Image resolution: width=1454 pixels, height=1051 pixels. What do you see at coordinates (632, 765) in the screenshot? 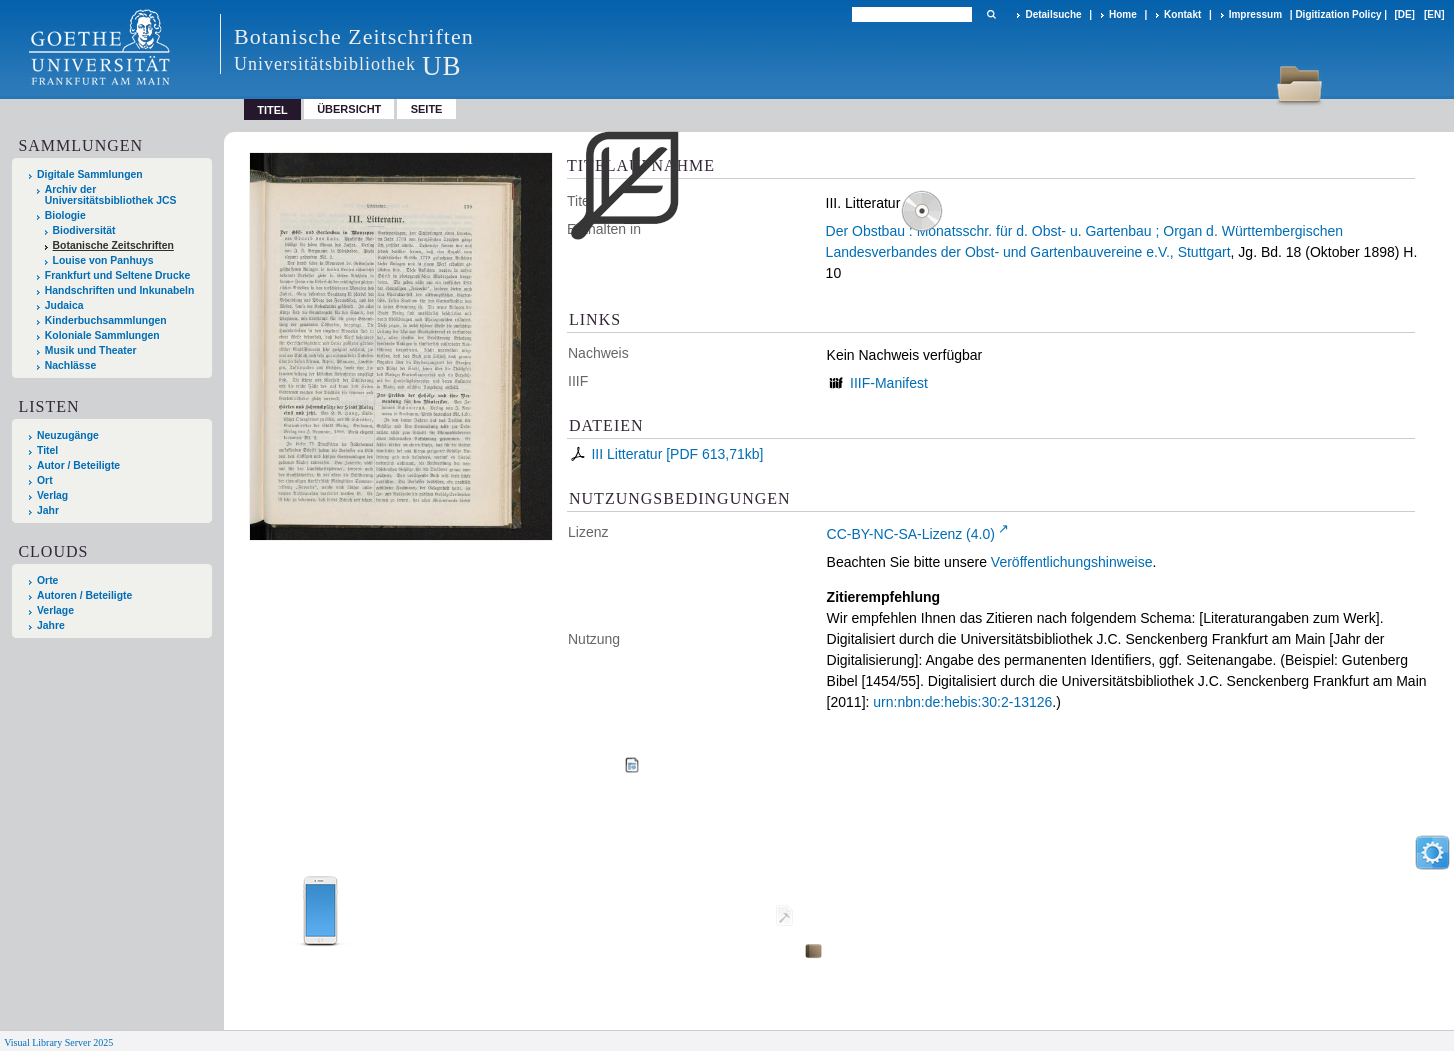
I see `open a libreoffice web document` at bounding box center [632, 765].